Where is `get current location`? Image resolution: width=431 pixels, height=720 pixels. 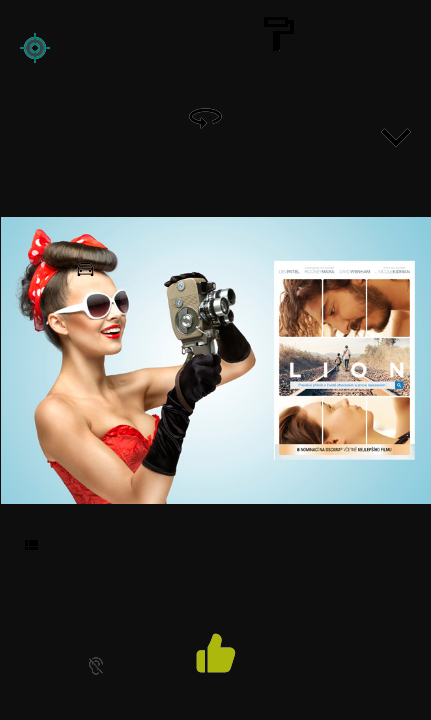 get current location is located at coordinates (35, 48).